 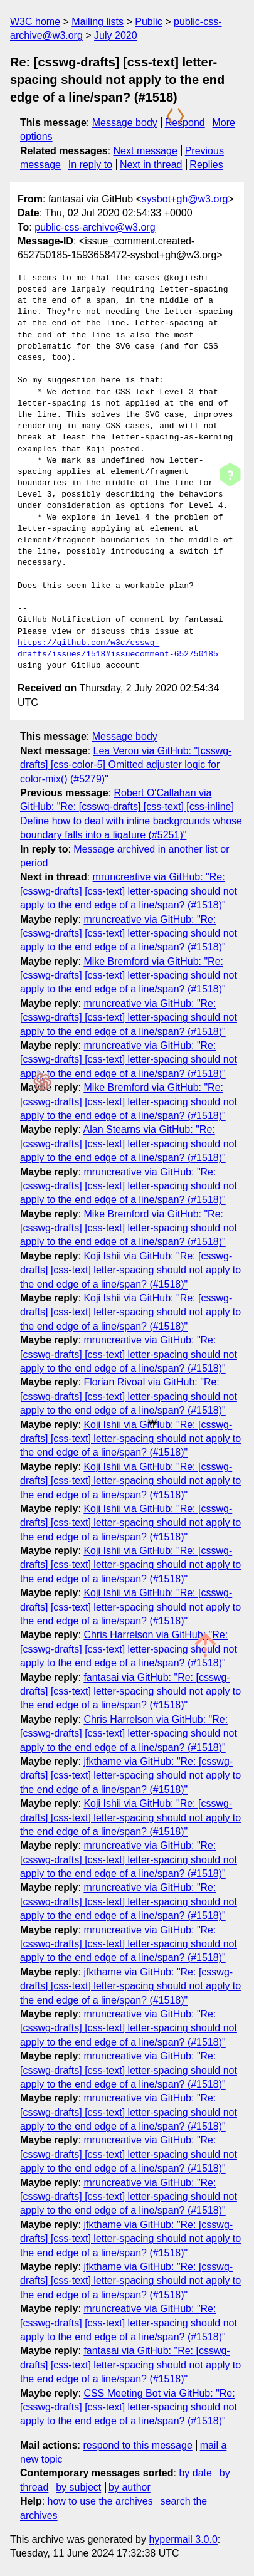 What do you see at coordinates (152, 1422) in the screenshot?
I see `indicates Korean won currency` at bounding box center [152, 1422].